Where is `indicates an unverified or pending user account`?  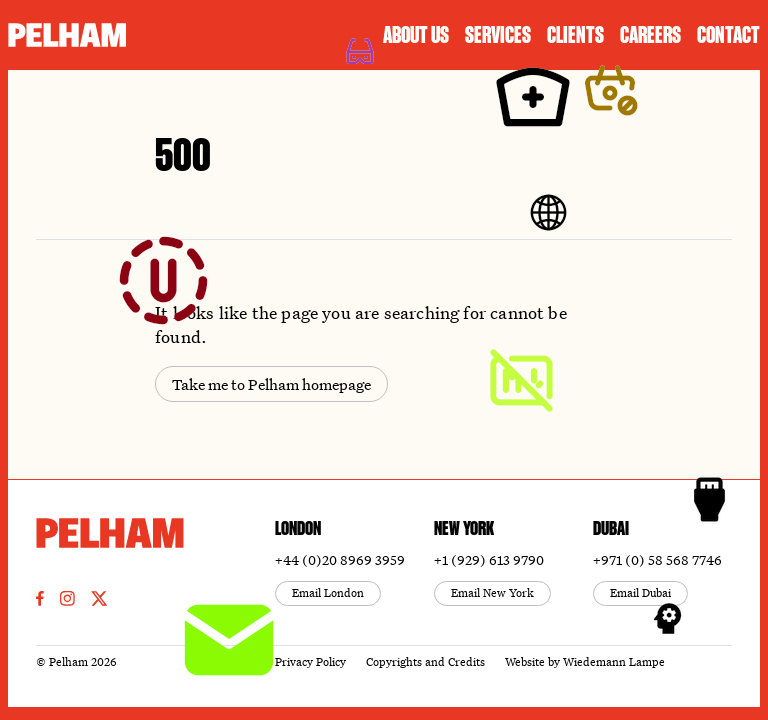
indicates an unverified or pending user account is located at coordinates (163, 280).